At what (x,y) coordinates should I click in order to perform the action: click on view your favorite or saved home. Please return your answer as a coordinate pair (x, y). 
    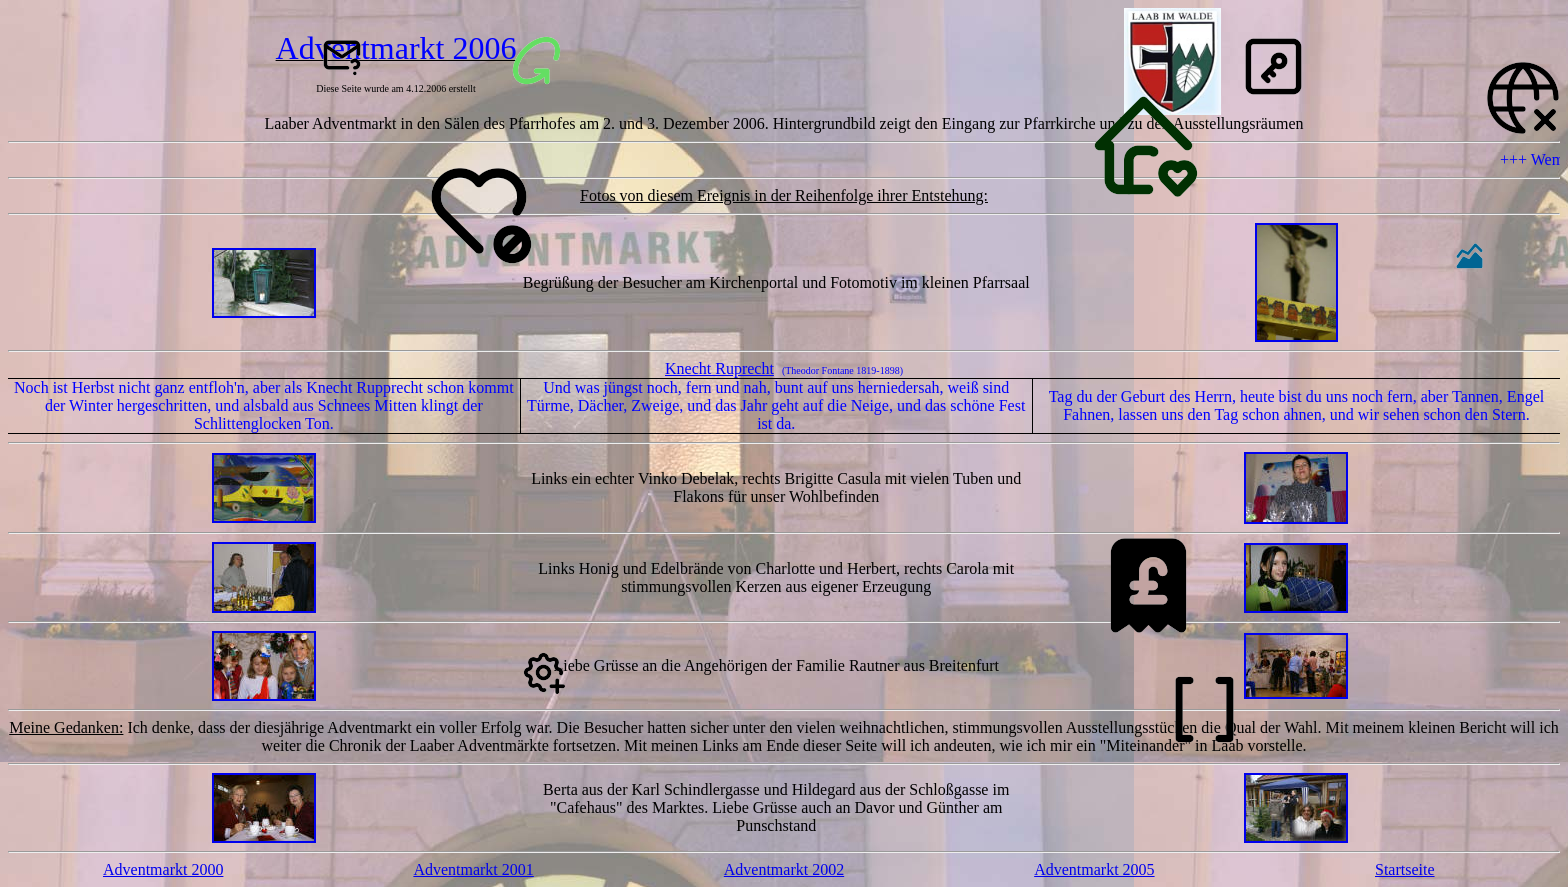
    Looking at the image, I should click on (1143, 145).